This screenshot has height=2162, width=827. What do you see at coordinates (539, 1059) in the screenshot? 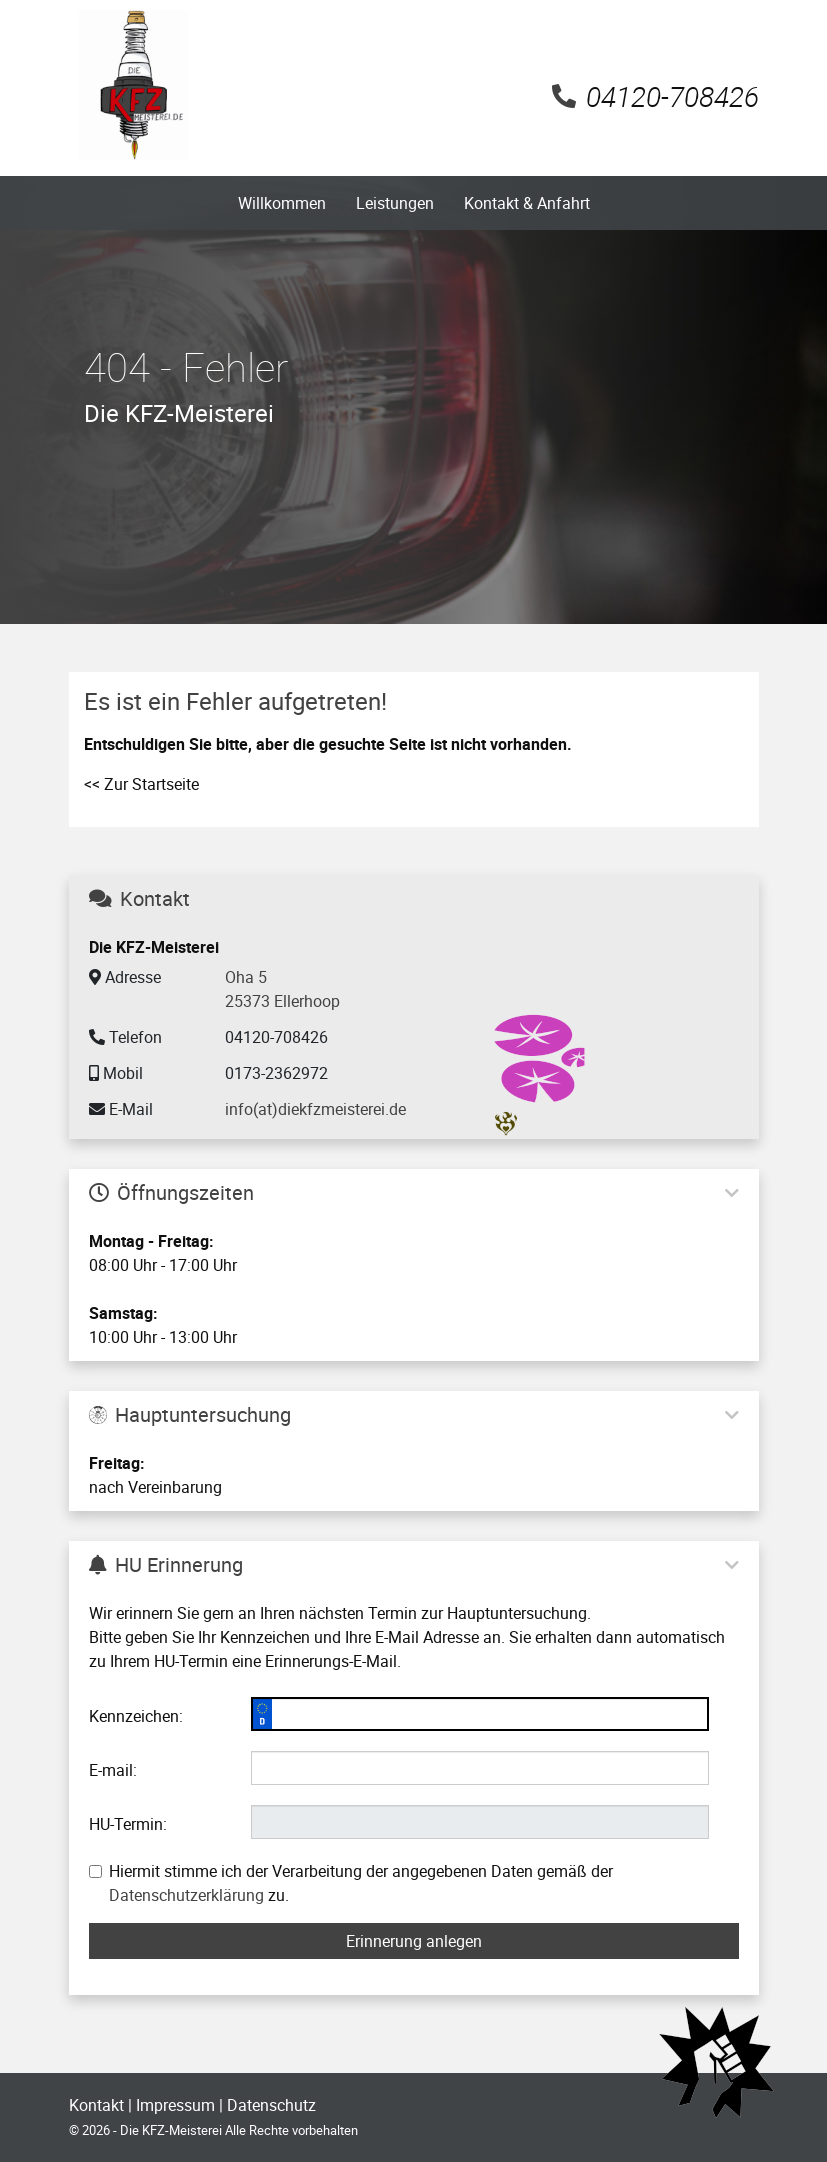
I see `decorative nature or pond-themed game element` at bounding box center [539, 1059].